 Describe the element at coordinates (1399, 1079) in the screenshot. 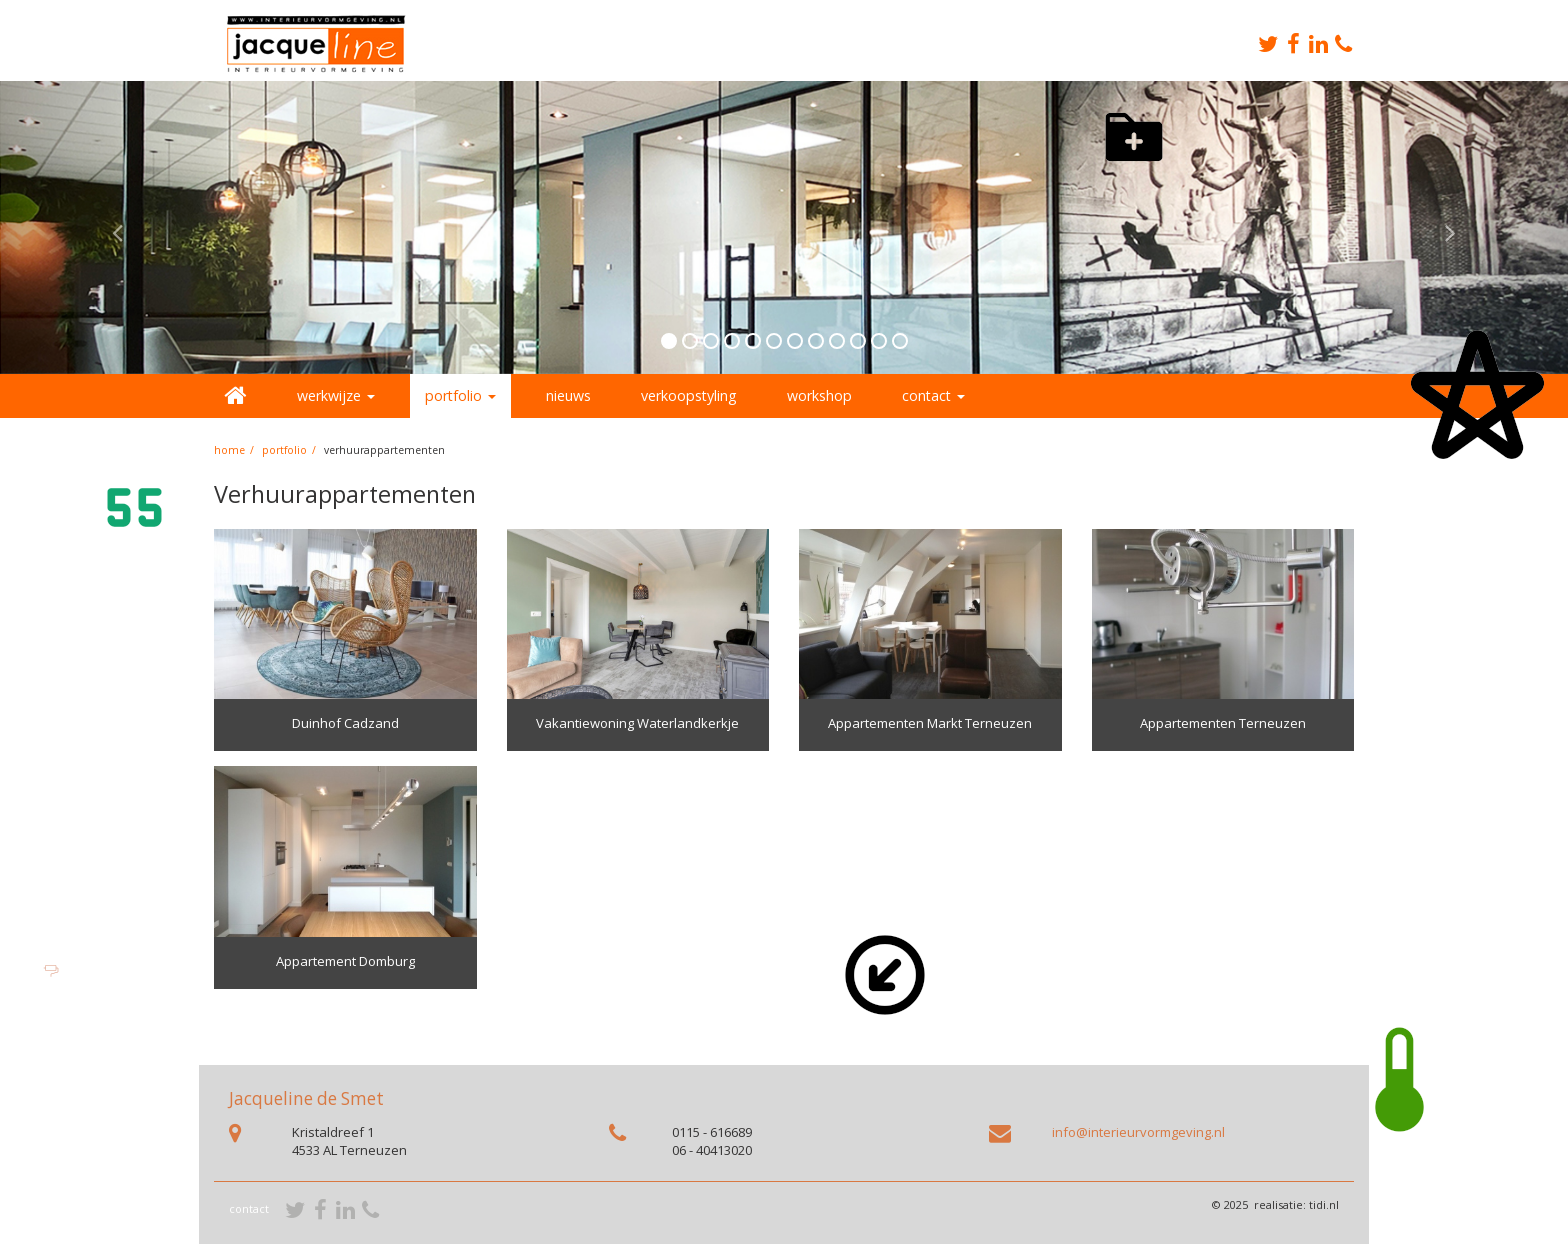

I see `view current temperature reading` at that location.